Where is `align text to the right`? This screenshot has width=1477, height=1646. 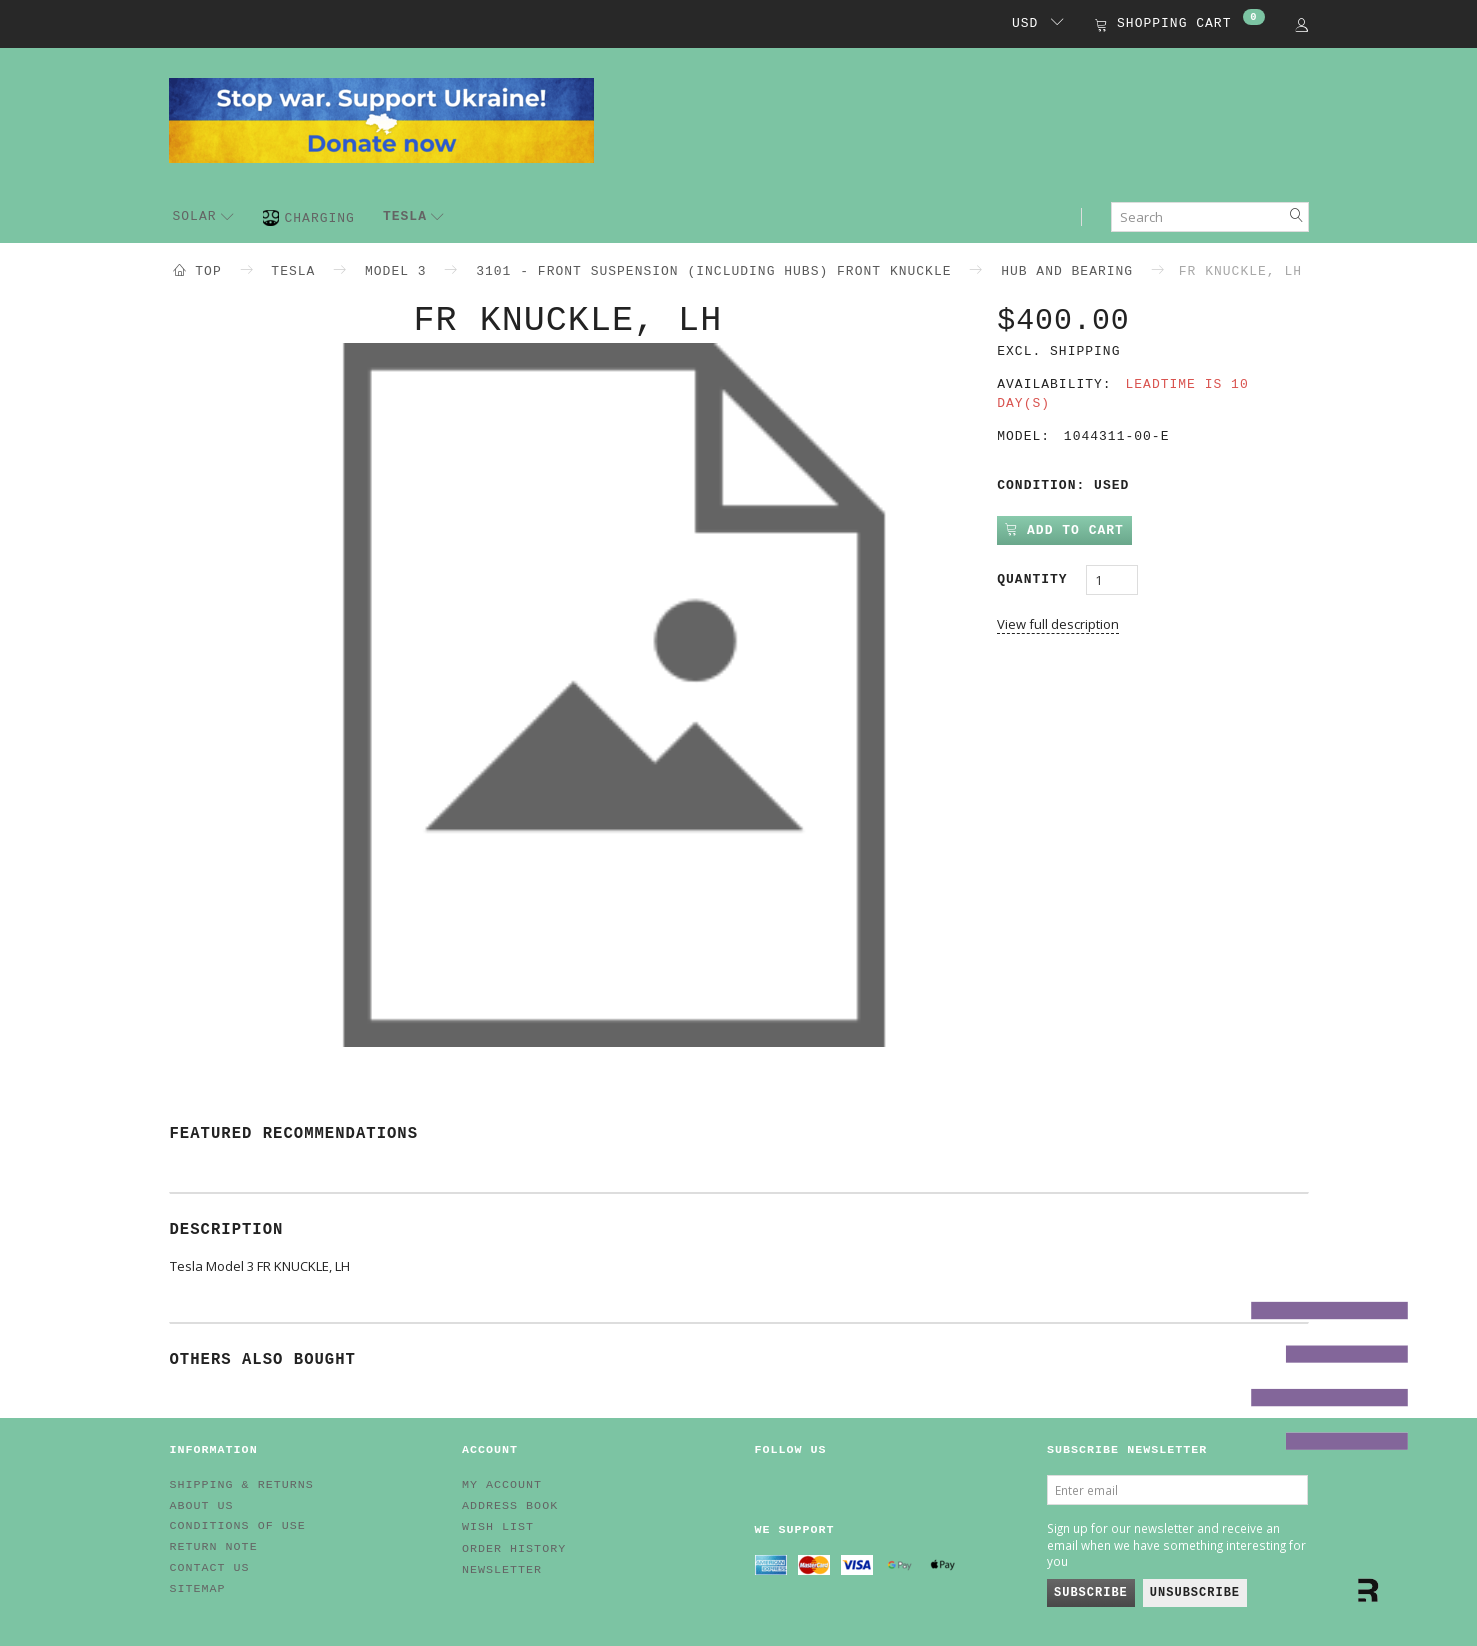 align text to the right is located at coordinates (1329, 1371).